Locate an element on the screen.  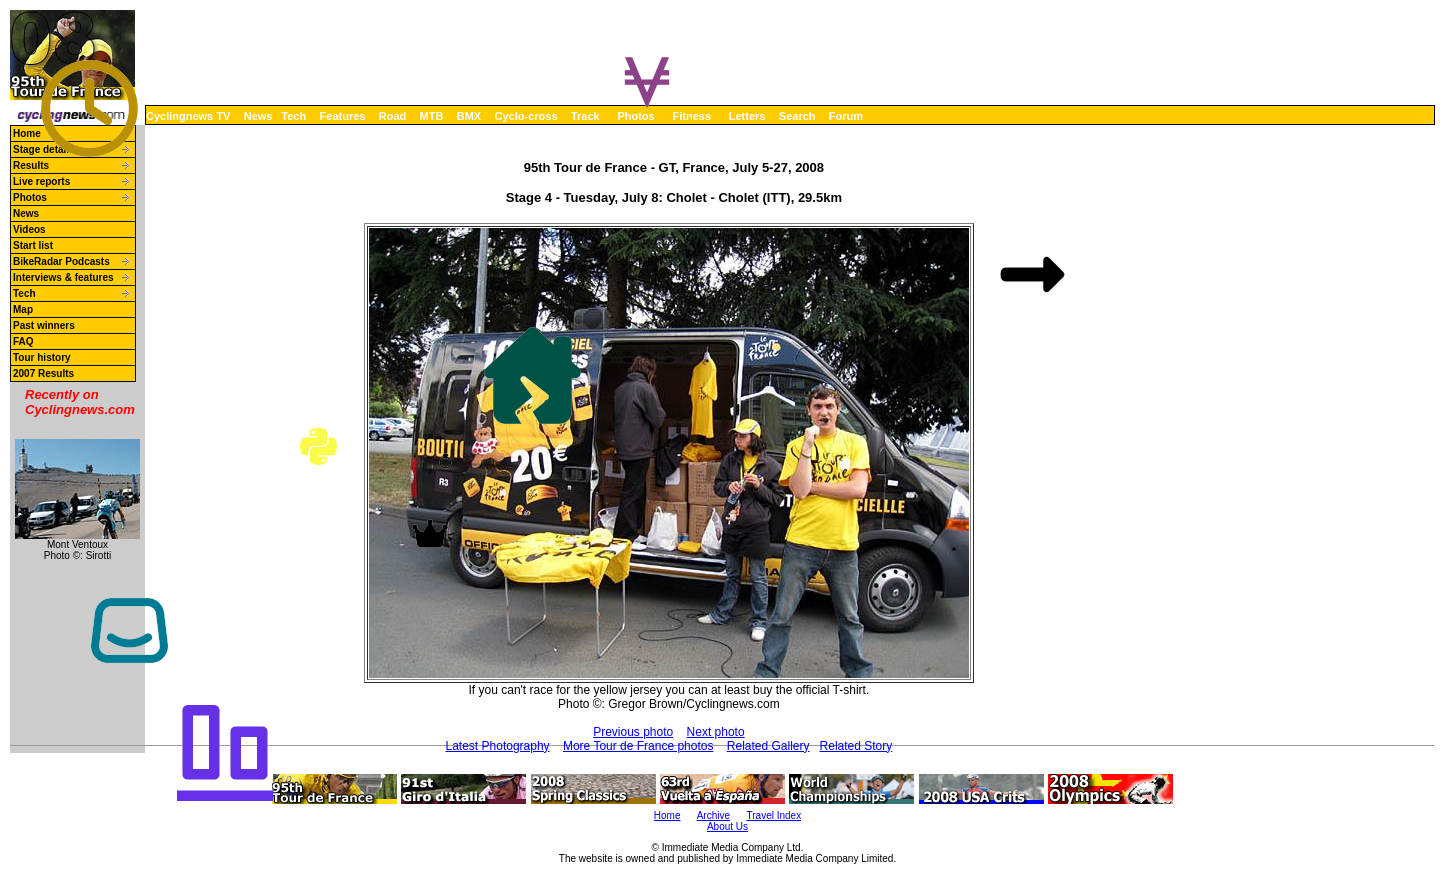
view time or clock settings is located at coordinates (89, 108).